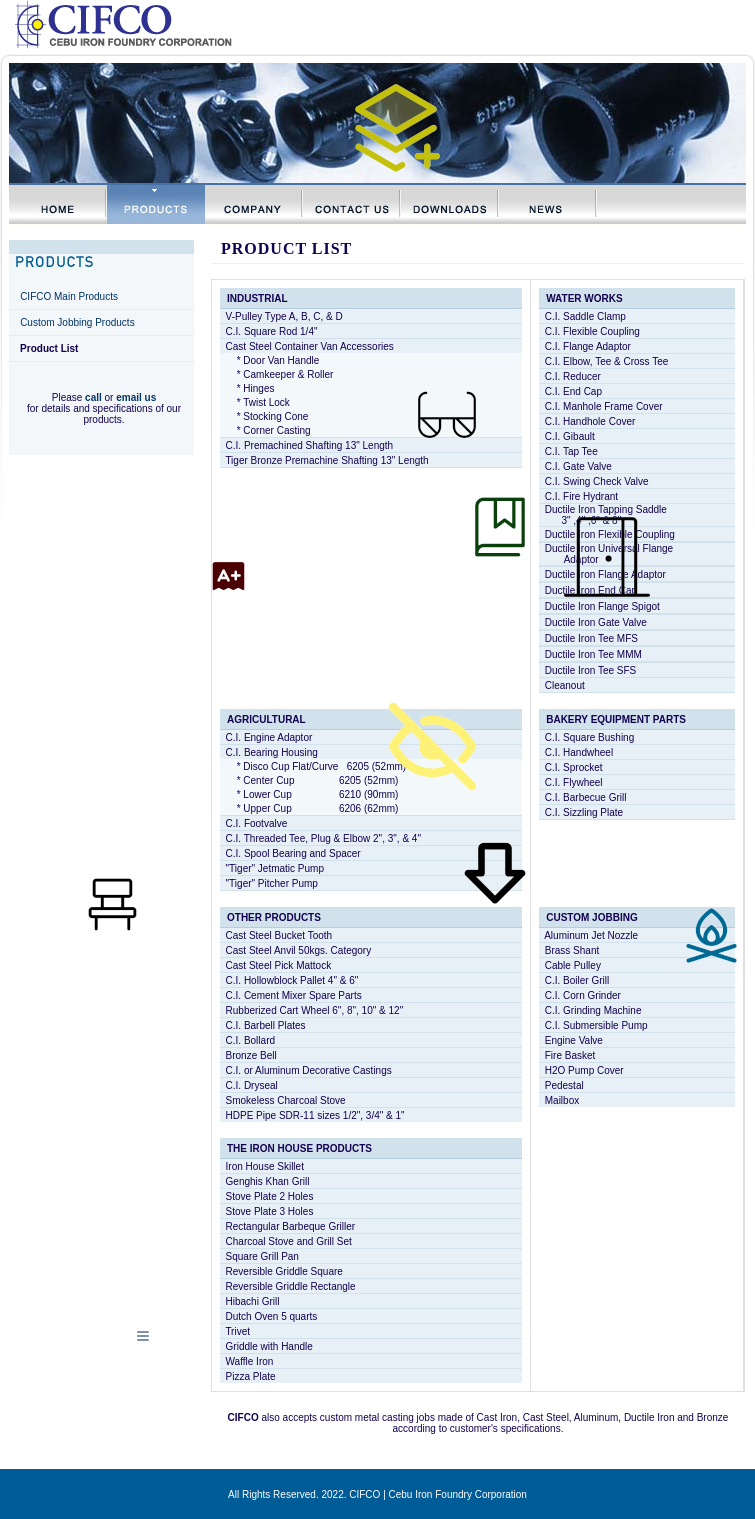 The image size is (755, 1519). What do you see at coordinates (711, 935) in the screenshot?
I see `access camping or outdoor activity features` at bounding box center [711, 935].